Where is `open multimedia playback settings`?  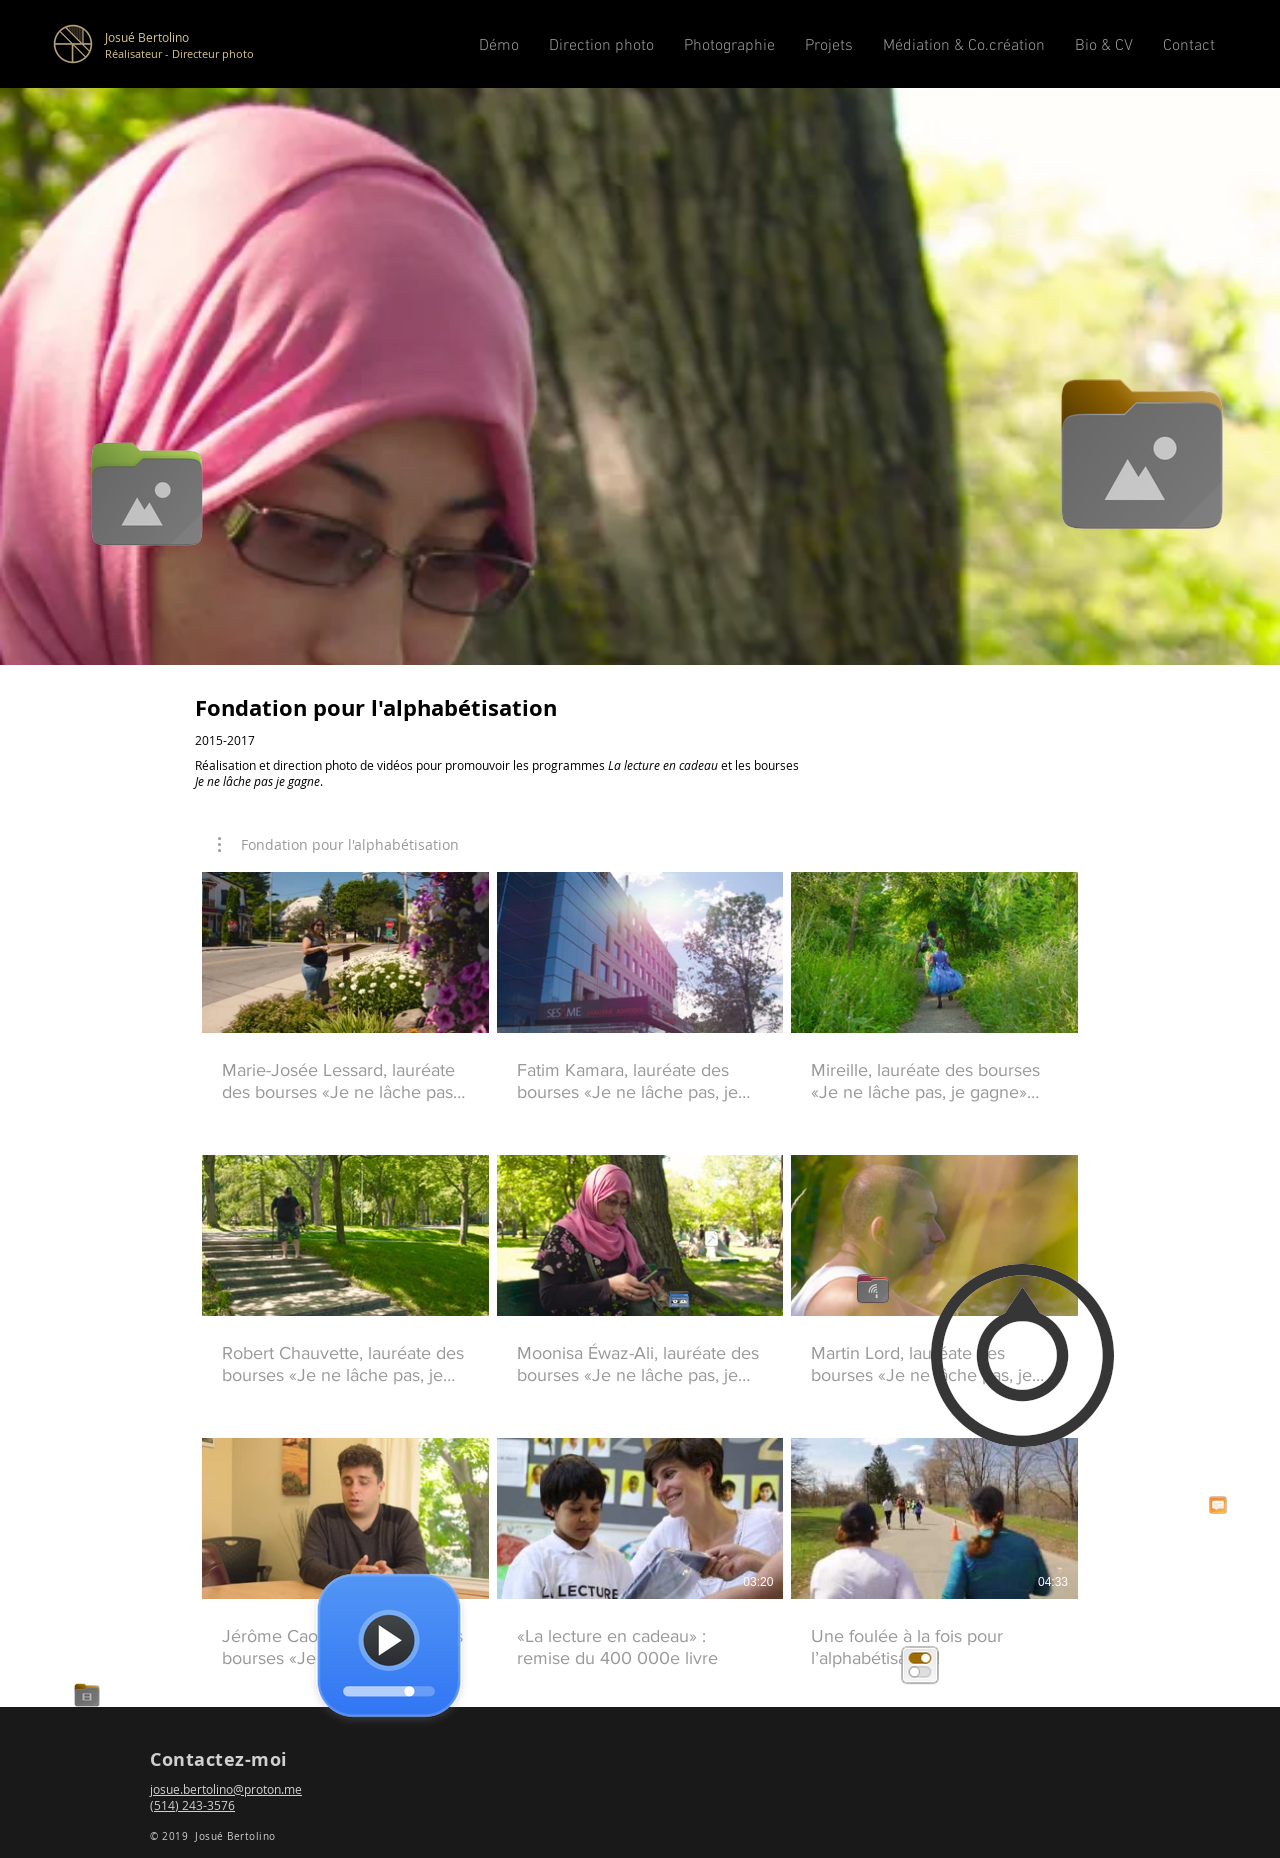
open multimedia playback settings is located at coordinates (389, 1648).